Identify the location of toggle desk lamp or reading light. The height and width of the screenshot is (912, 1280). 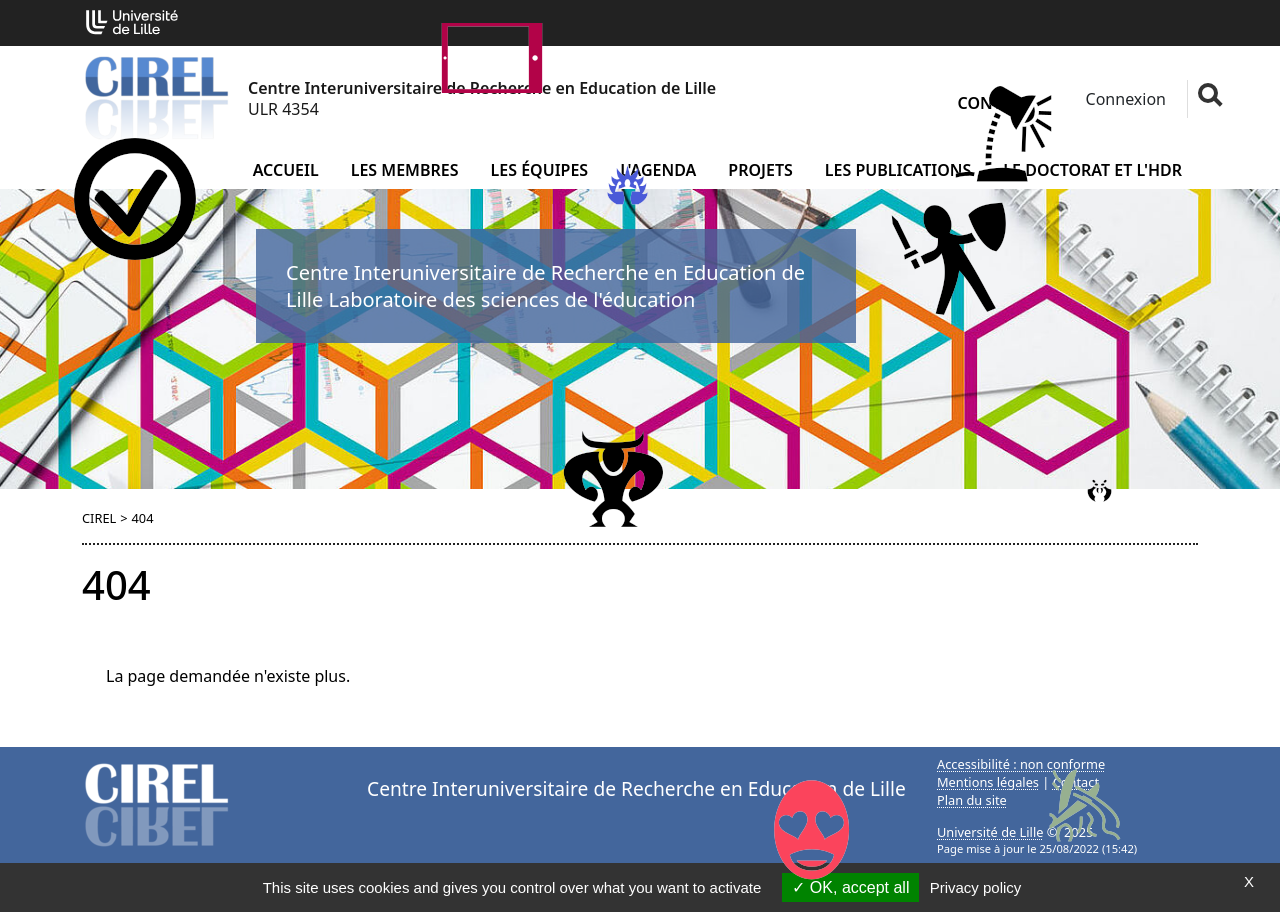
(1003, 133).